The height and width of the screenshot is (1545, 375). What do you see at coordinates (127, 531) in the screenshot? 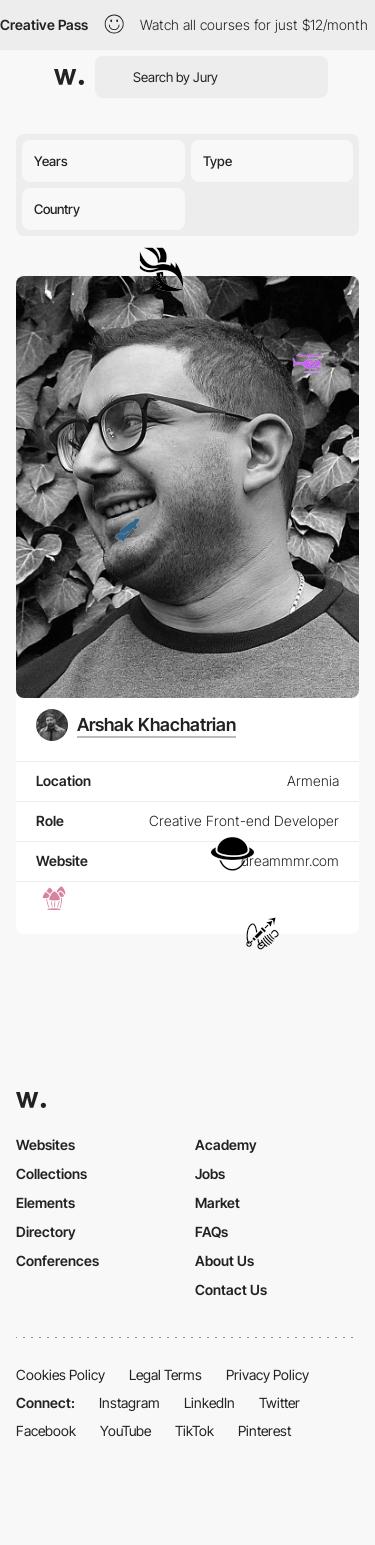
I see `select or equip weapon attachment` at bounding box center [127, 531].